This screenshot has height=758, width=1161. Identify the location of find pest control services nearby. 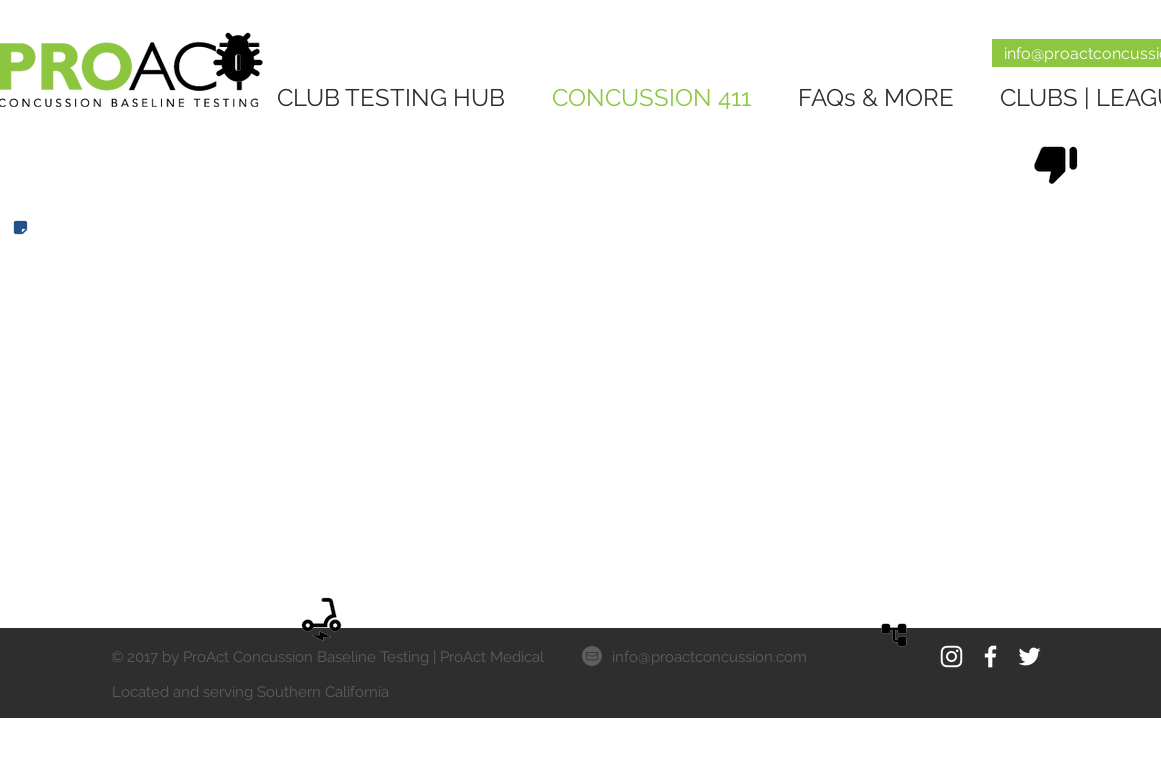
(238, 57).